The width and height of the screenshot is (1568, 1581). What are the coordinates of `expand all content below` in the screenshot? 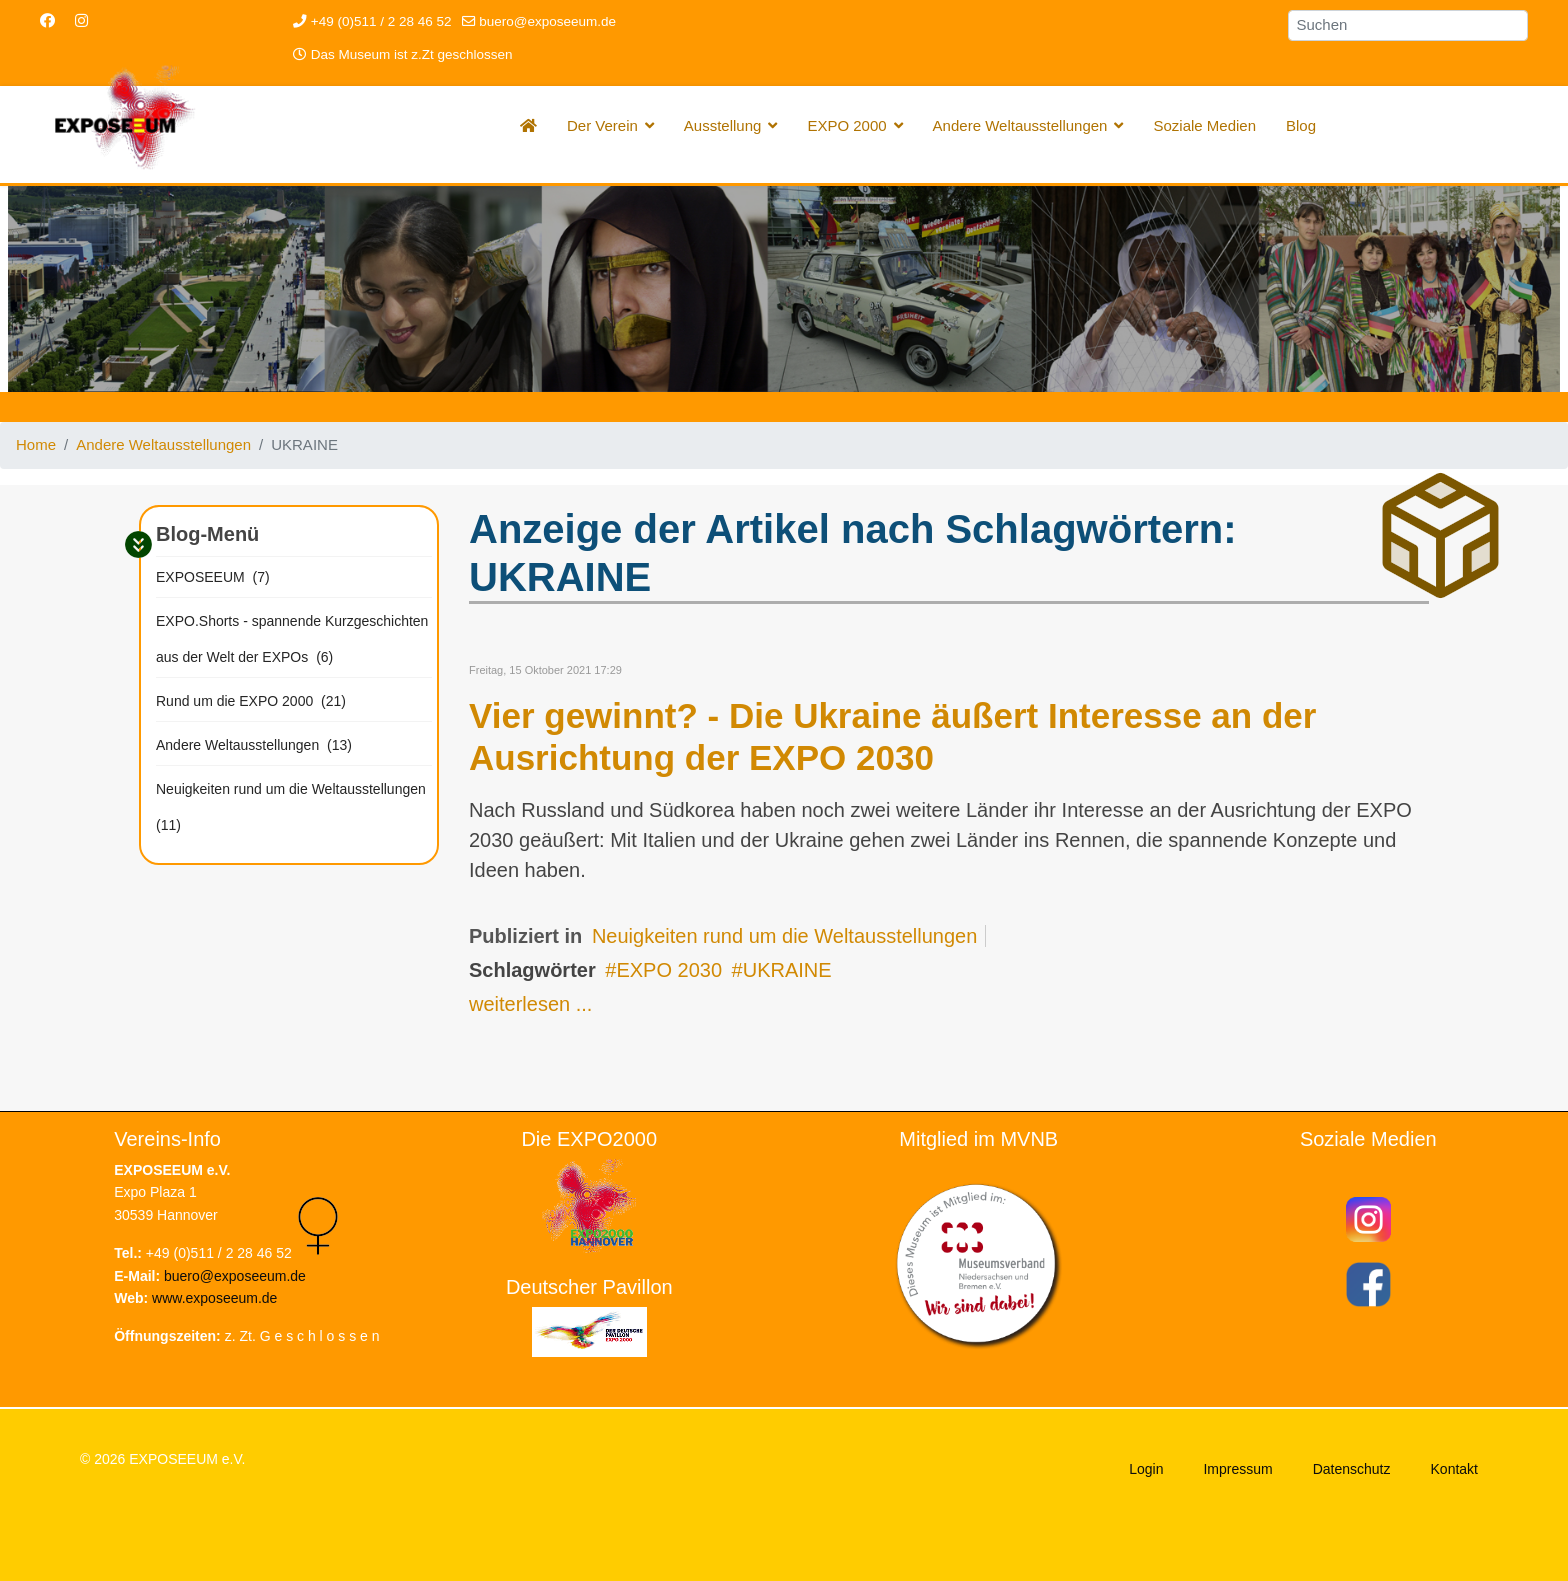 It's located at (138, 544).